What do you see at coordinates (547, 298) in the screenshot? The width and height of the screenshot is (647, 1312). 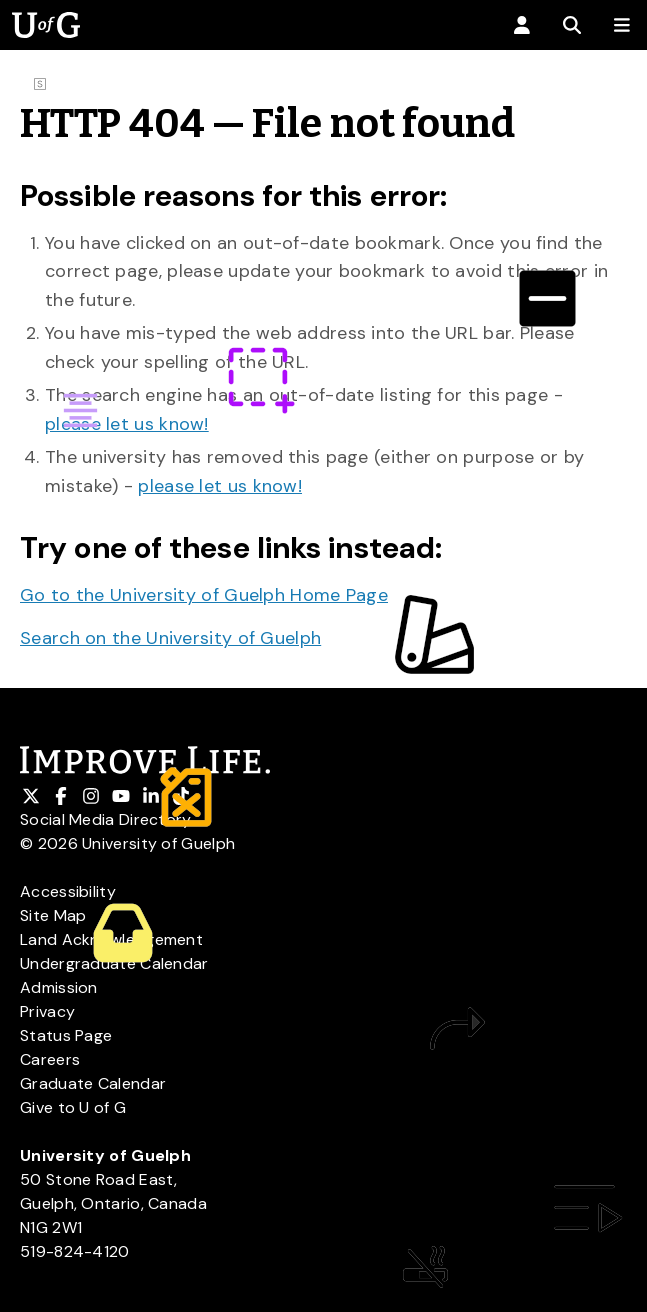 I see `decrease quantity or value` at bounding box center [547, 298].